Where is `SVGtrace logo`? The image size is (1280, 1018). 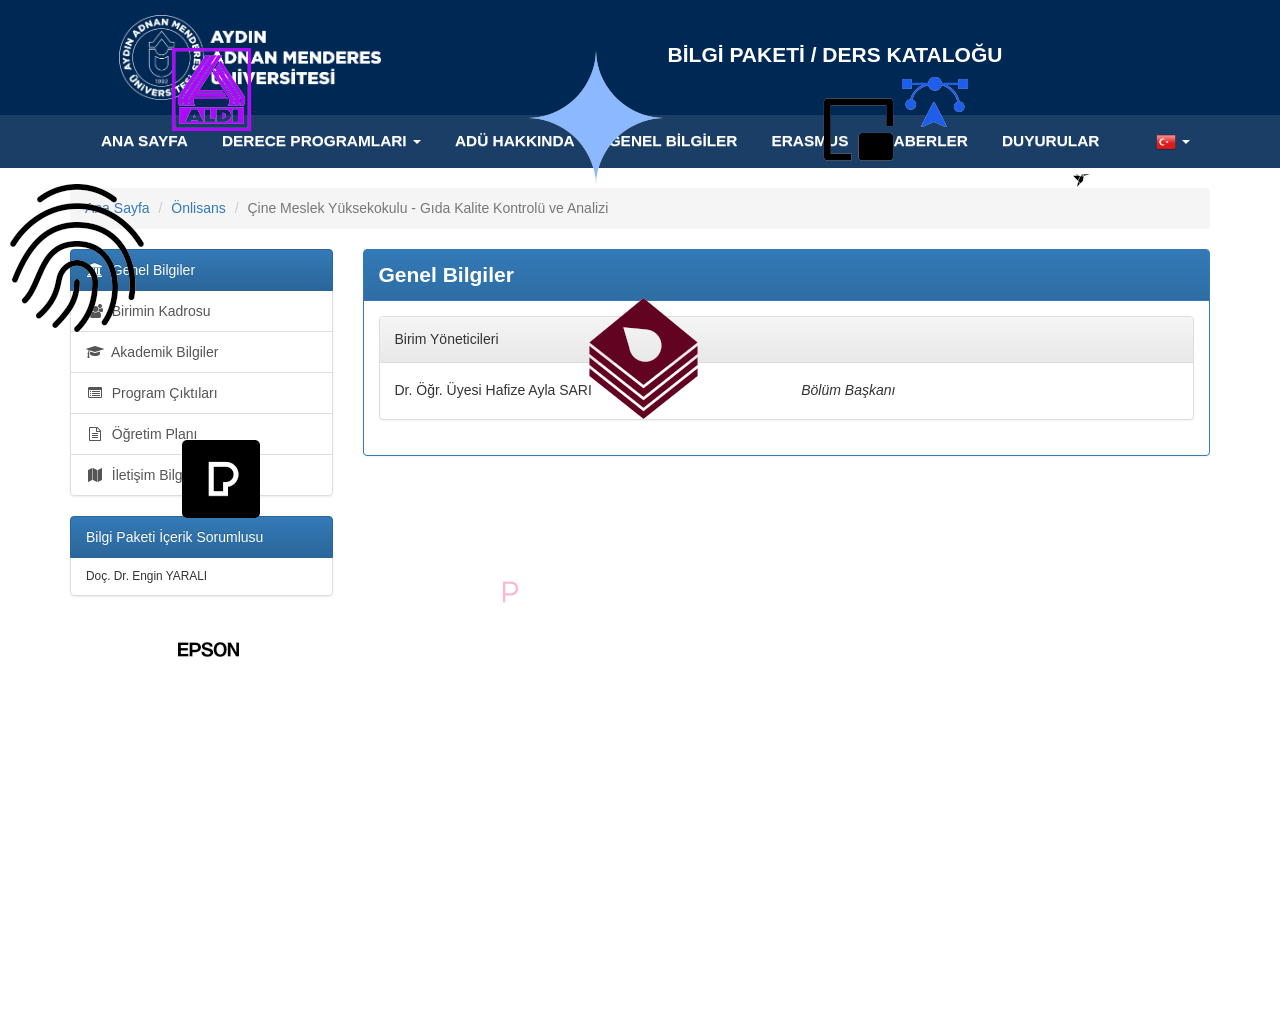 SVGtrace logo is located at coordinates (935, 102).